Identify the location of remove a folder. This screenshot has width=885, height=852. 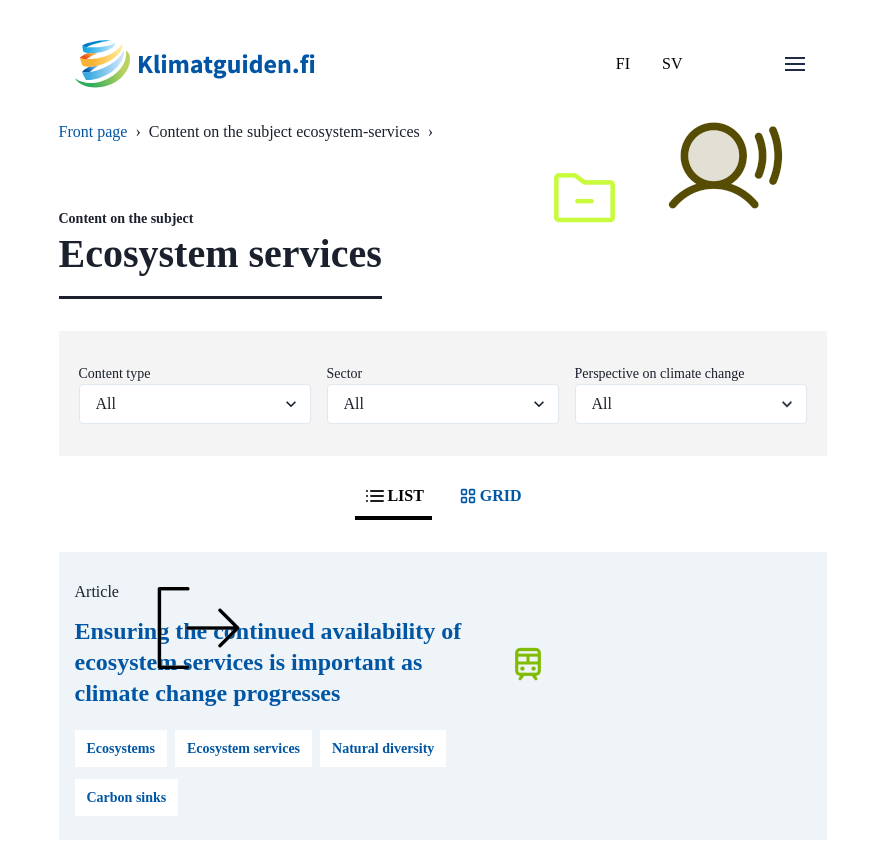
(584, 196).